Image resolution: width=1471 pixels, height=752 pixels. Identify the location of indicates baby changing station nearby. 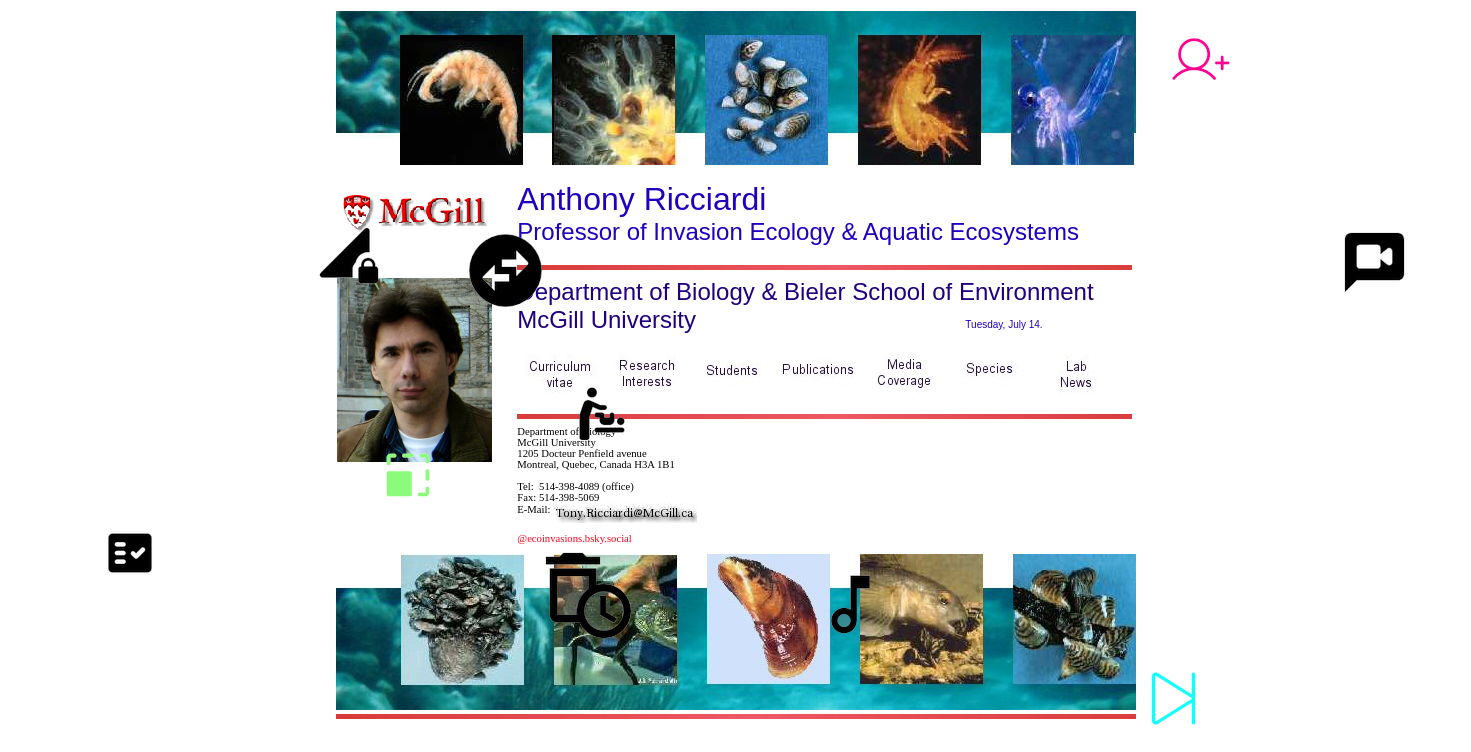
(602, 415).